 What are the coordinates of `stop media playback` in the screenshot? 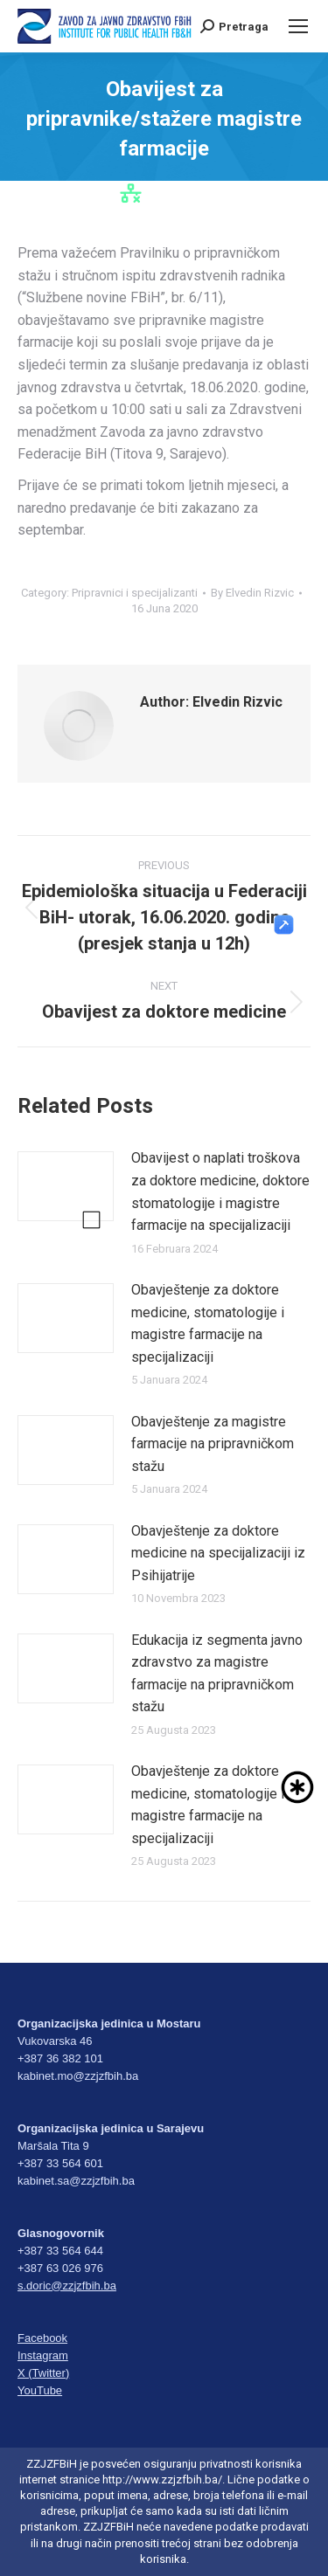 It's located at (91, 1219).